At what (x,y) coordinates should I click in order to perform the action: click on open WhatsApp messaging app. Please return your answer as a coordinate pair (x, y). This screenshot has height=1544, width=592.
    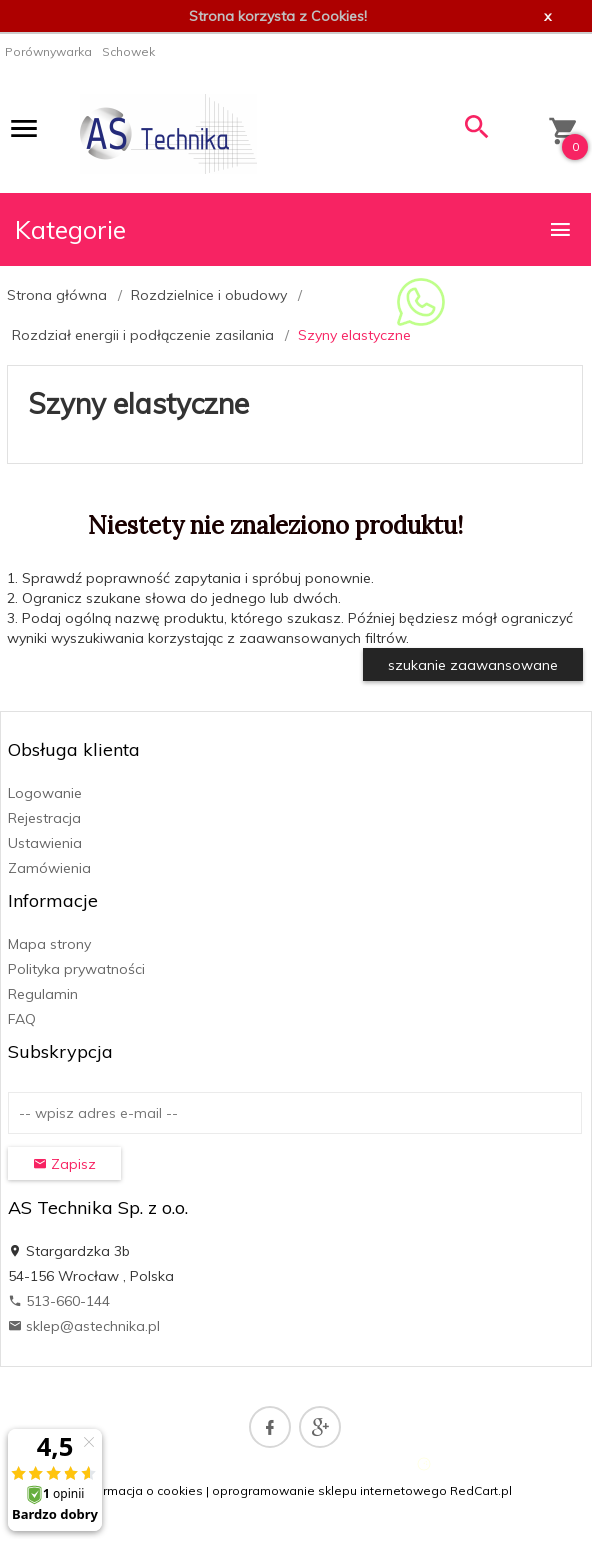
    Looking at the image, I should click on (421, 302).